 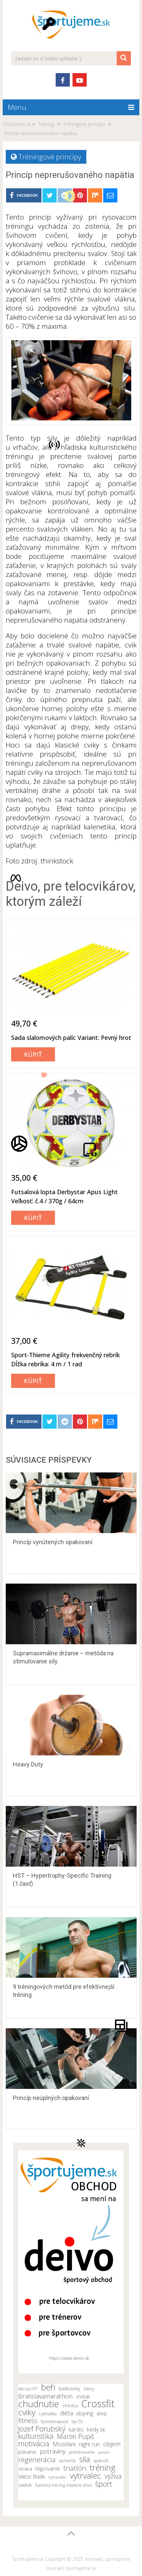 I want to click on virus protection enabled or threat neutralized, so click(x=81, y=2143).